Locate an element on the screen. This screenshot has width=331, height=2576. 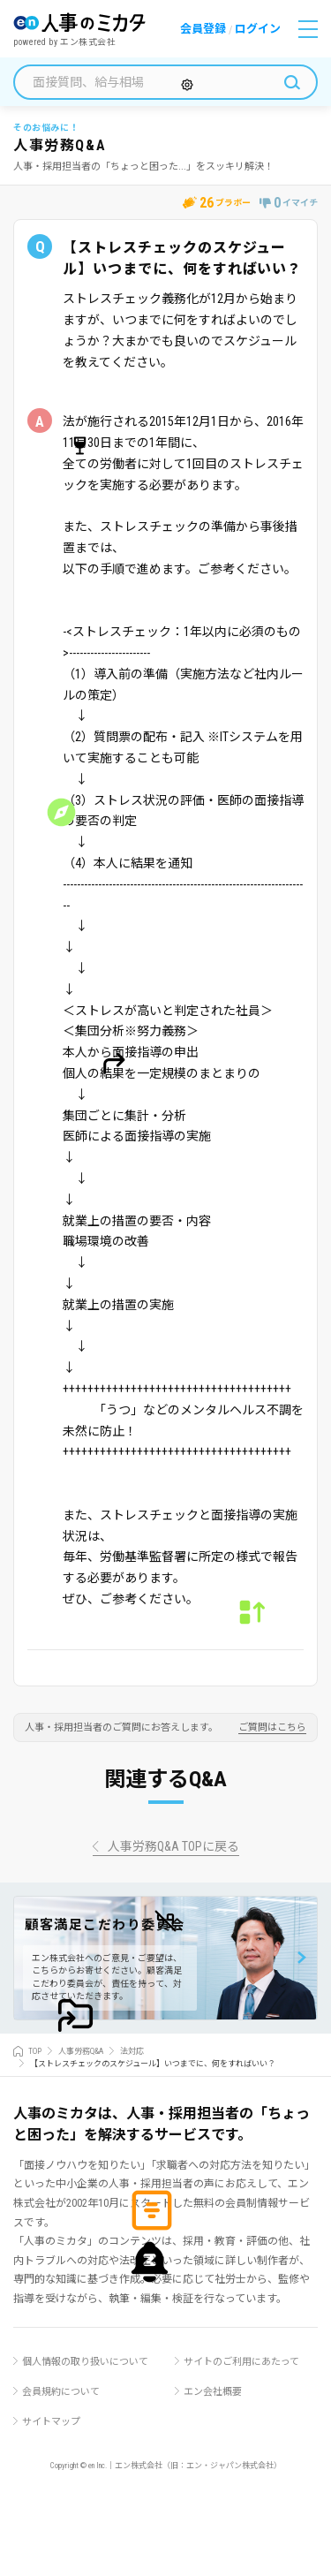
sort items in ascending order is located at coordinates (252, 1612).